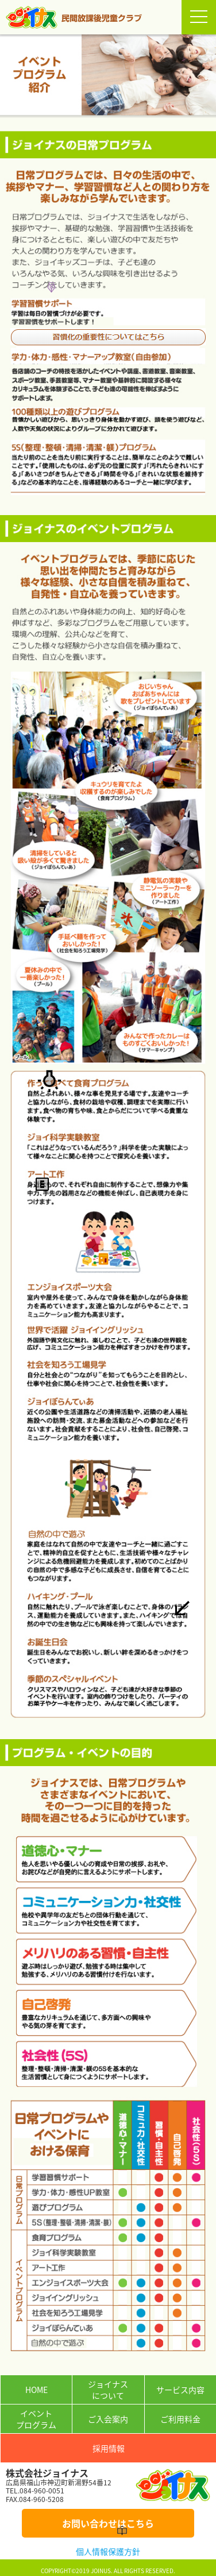  What do you see at coordinates (182, 1608) in the screenshot?
I see `navigate to the southwest direction` at bounding box center [182, 1608].